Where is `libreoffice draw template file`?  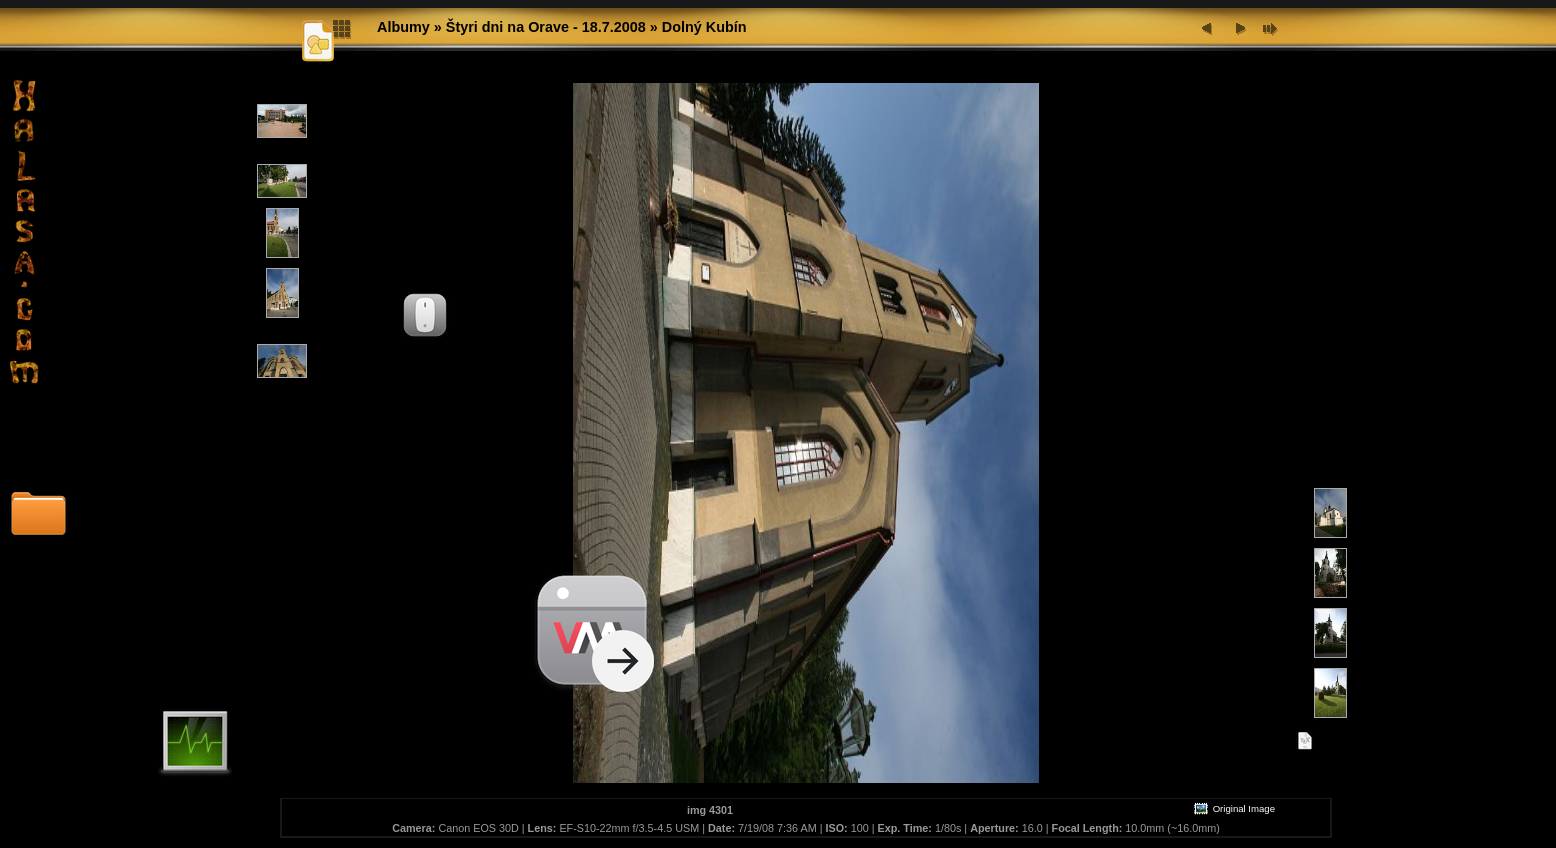
libreoffice draw template file is located at coordinates (318, 41).